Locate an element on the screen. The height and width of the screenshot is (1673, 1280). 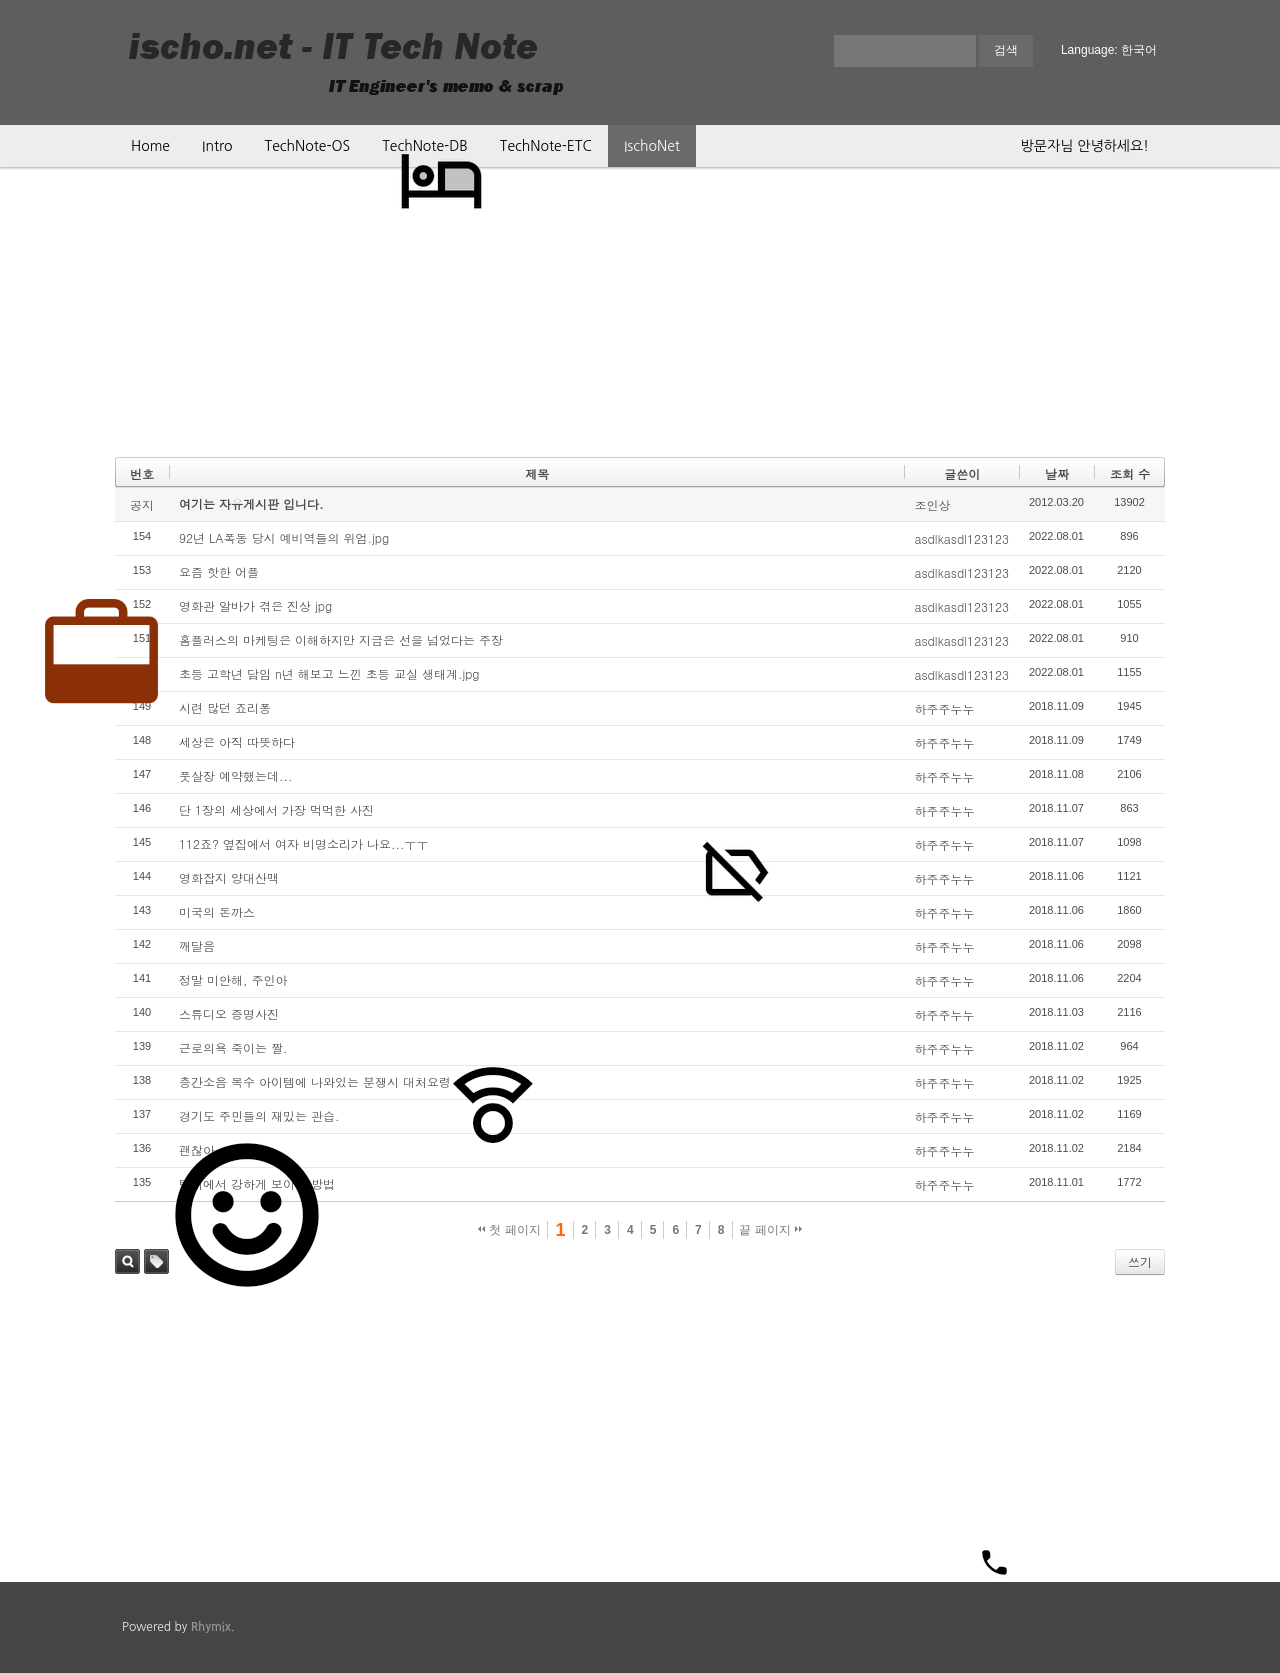
make a phone call is located at coordinates (994, 1562).